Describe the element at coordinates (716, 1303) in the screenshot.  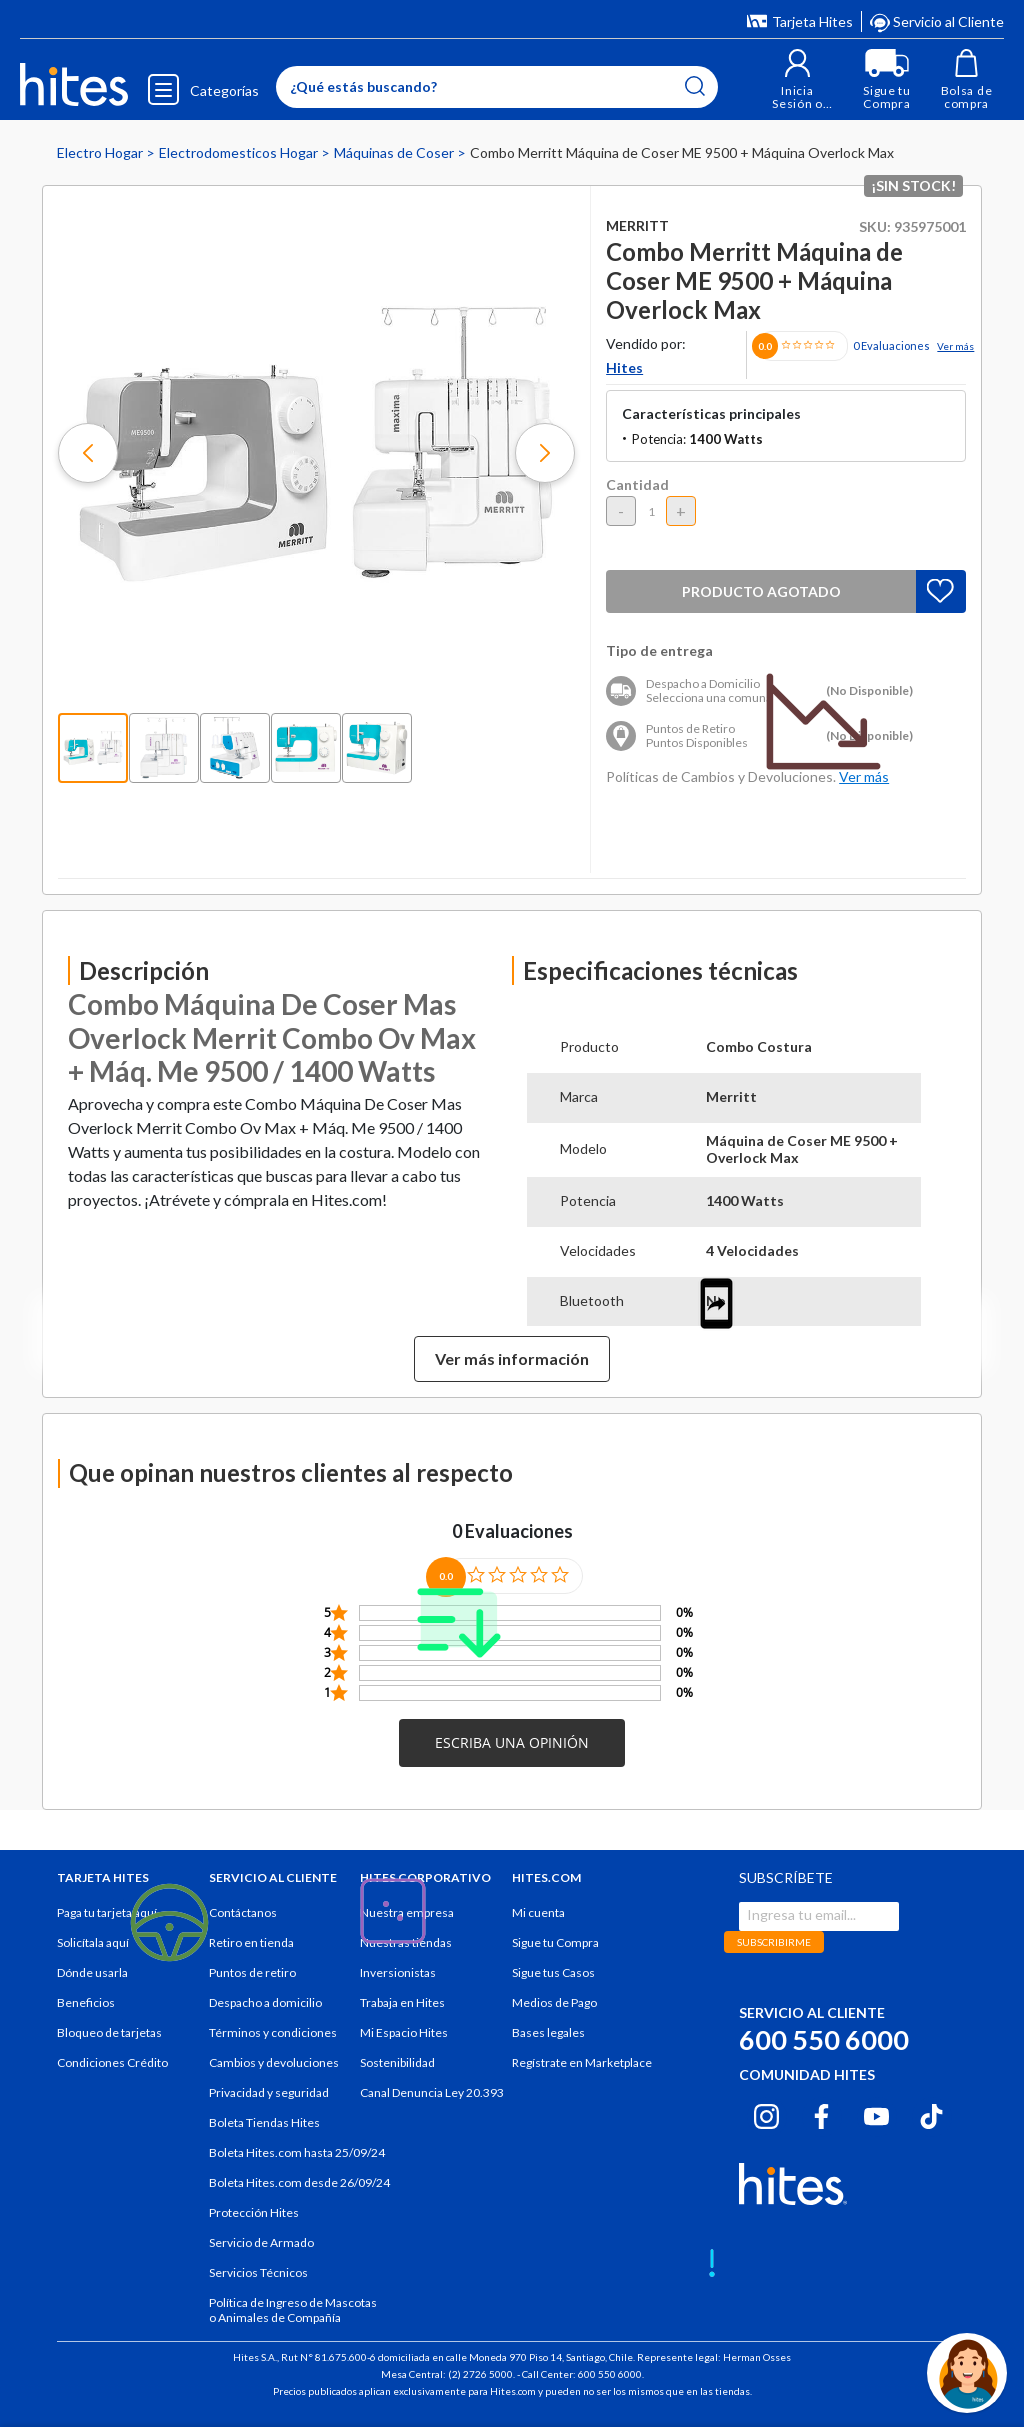
I see `share your mobile screen with others` at that location.